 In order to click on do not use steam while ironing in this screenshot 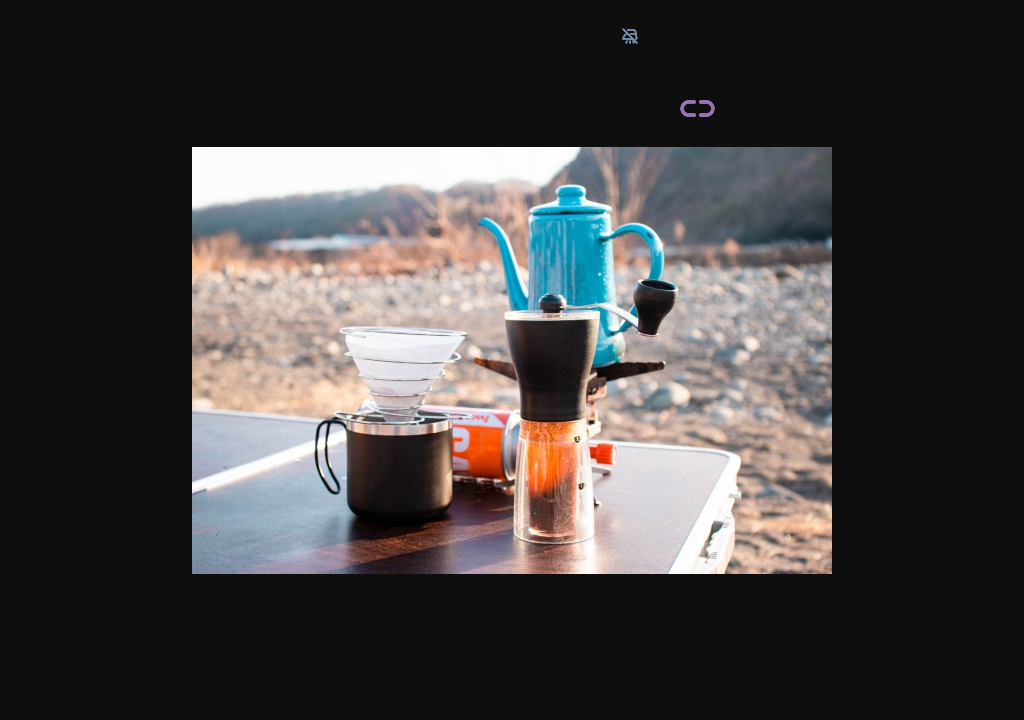, I will do `click(630, 36)`.